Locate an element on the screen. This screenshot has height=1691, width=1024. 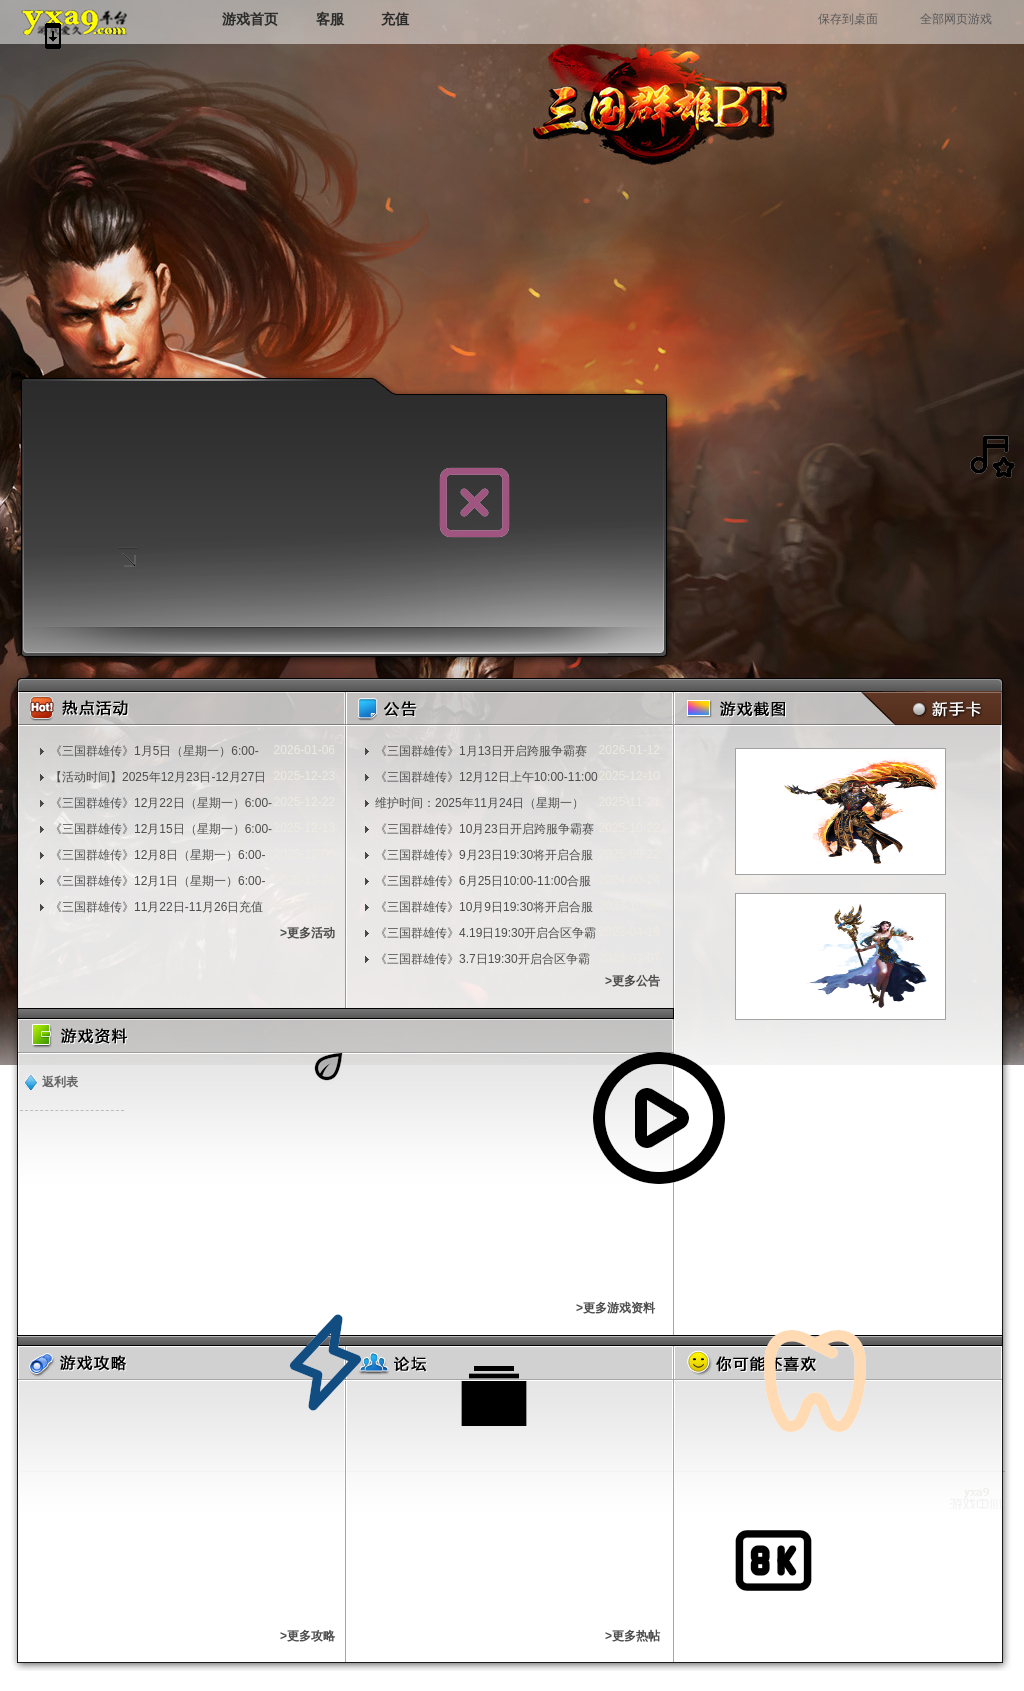
access dental health information is located at coordinates (815, 1381).